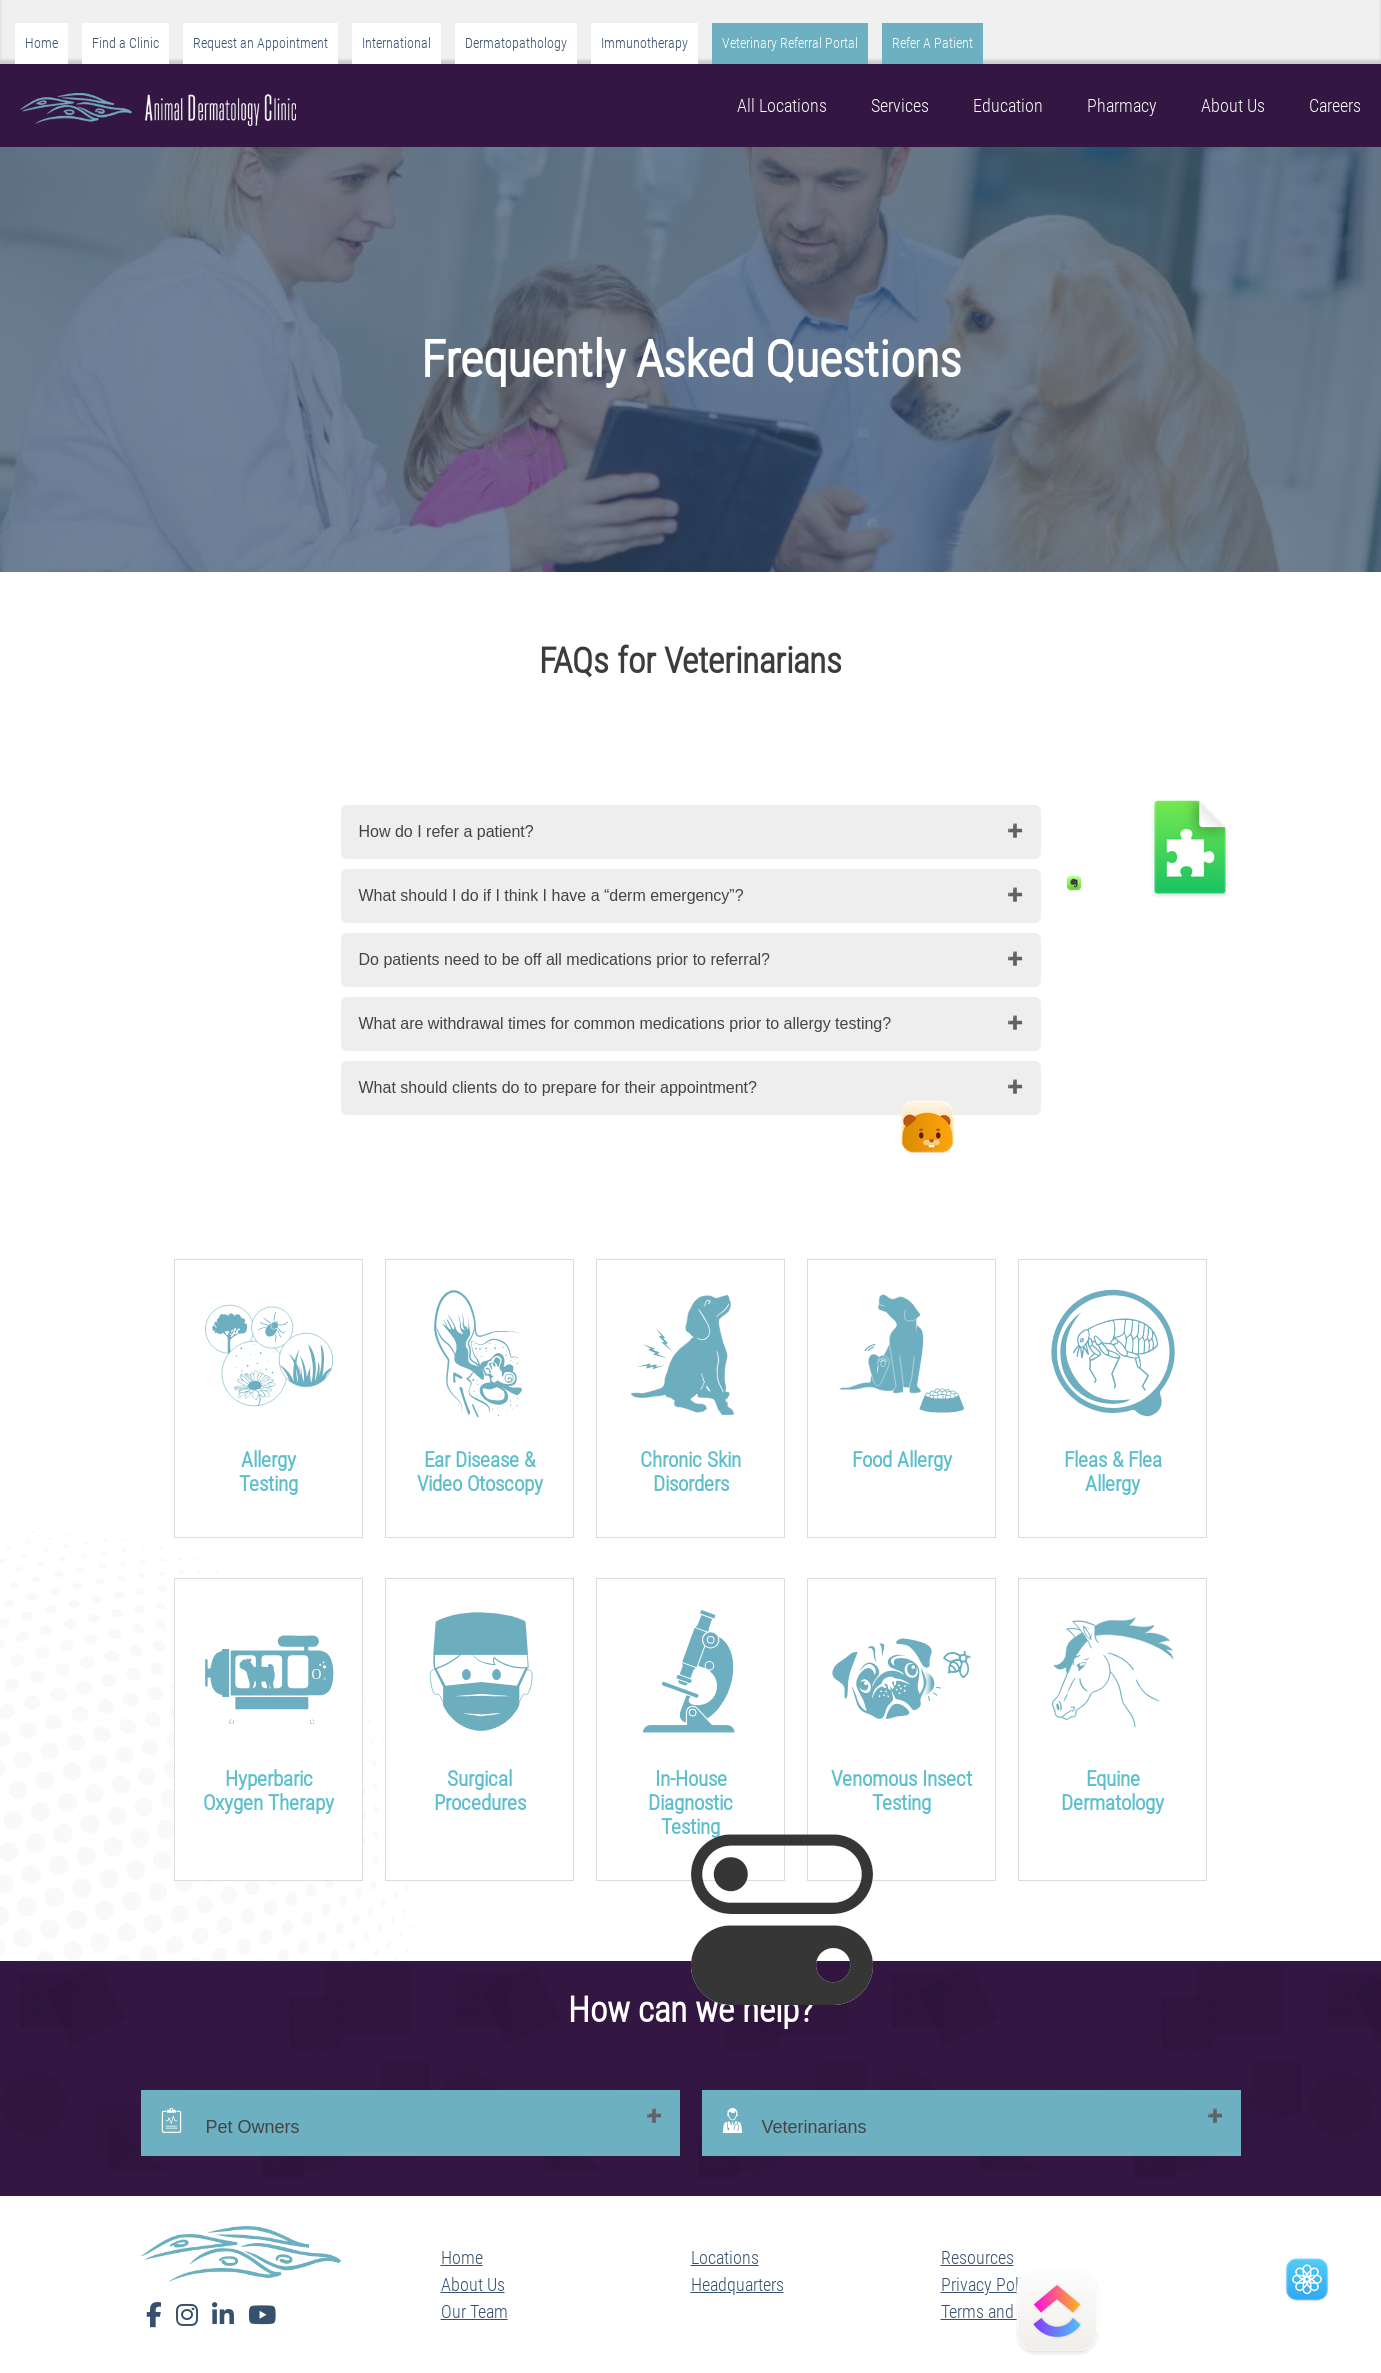 This screenshot has width=1381, height=2373. Describe the element at coordinates (782, 1914) in the screenshot. I see `access system tweaks and customization settings` at that location.